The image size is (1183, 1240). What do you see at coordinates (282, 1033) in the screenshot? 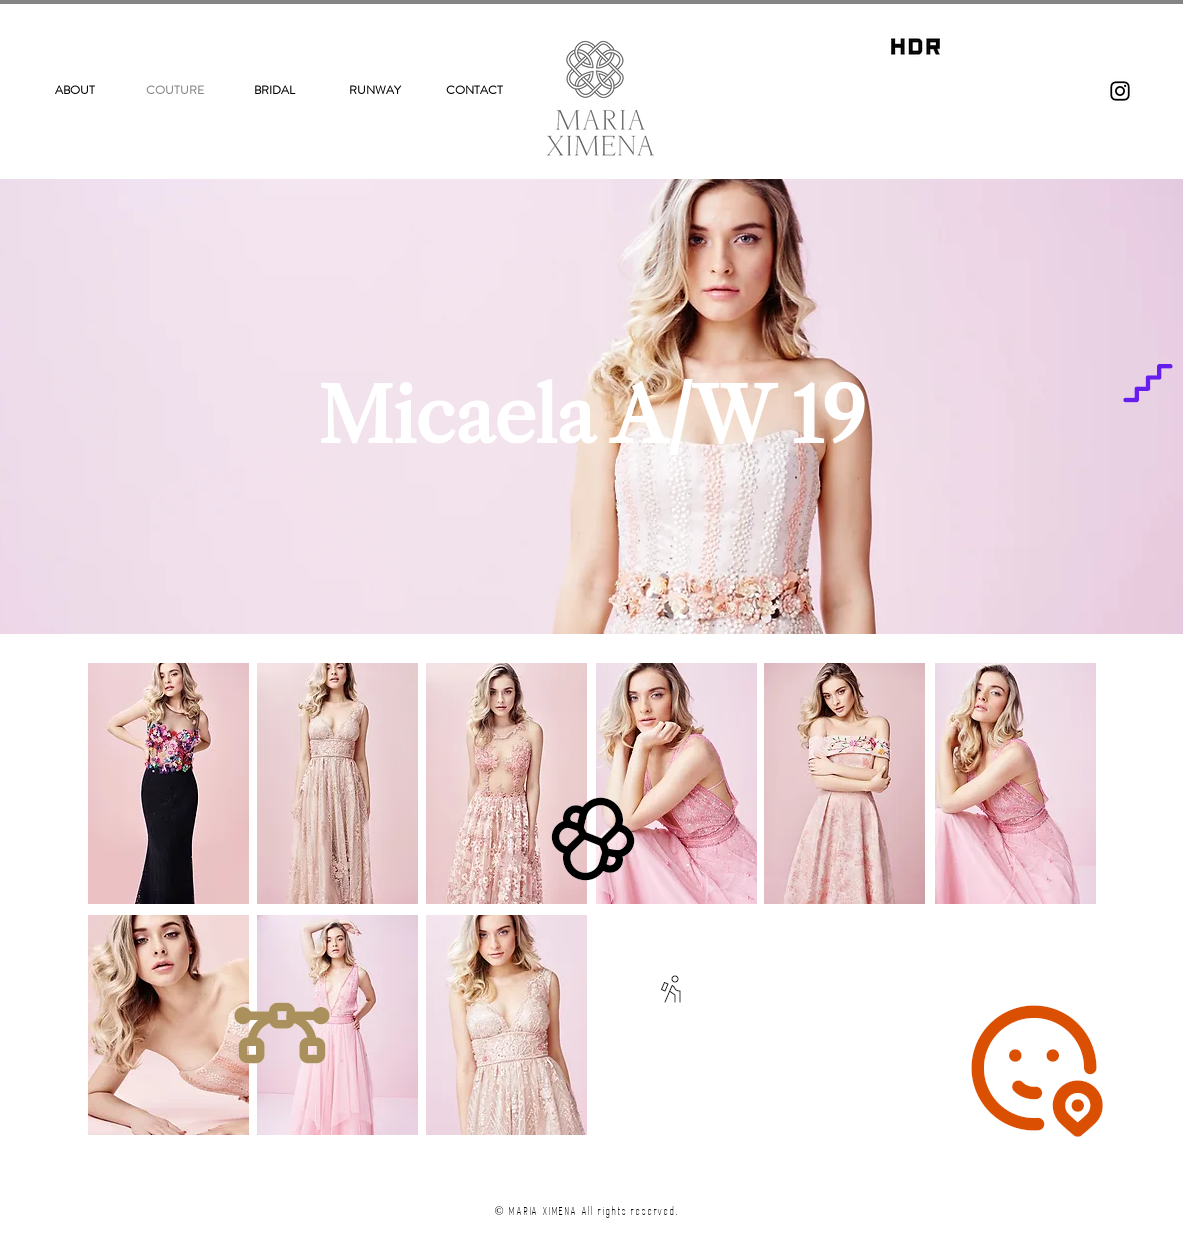
I see `edit vector path with bezier curve handles` at bounding box center [282, 1033].